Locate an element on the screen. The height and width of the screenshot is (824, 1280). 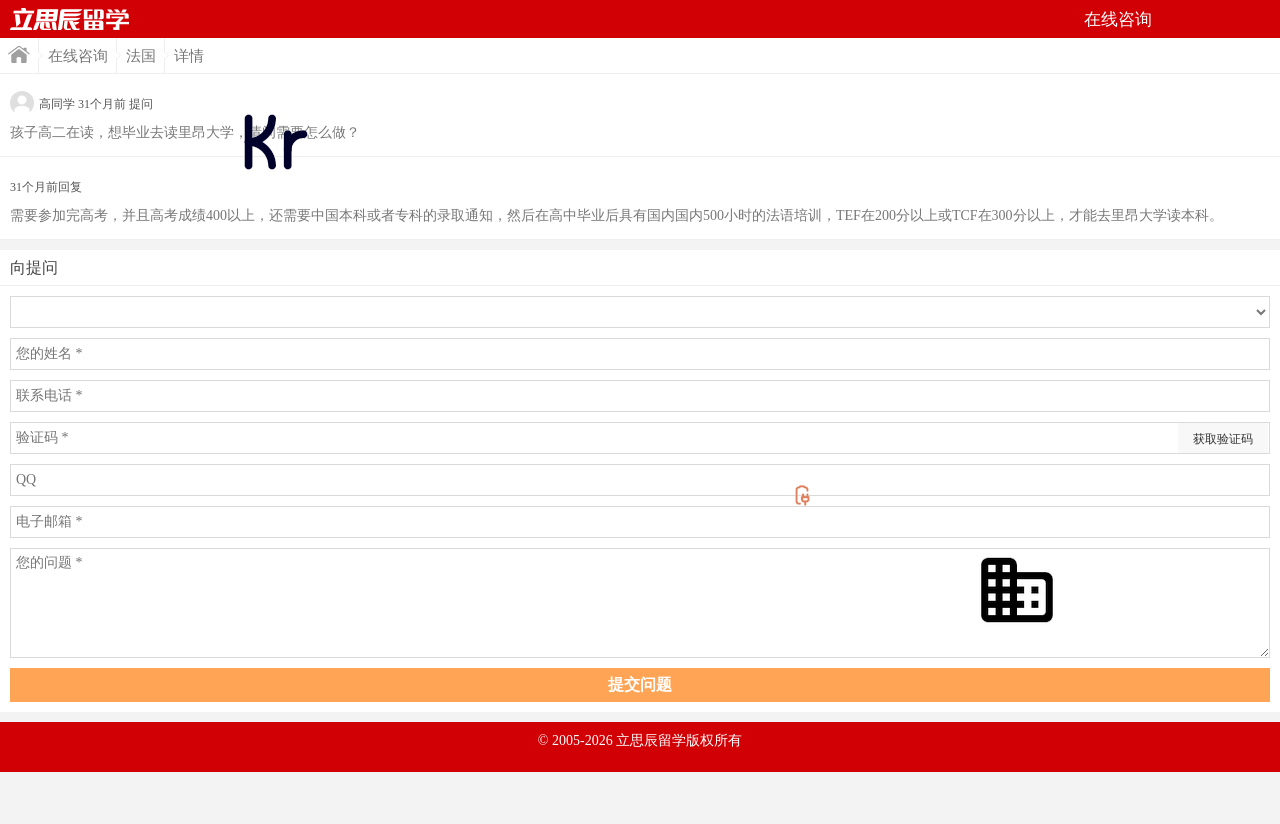
indicates swedish krona currency is located at coordinates (276, 142).